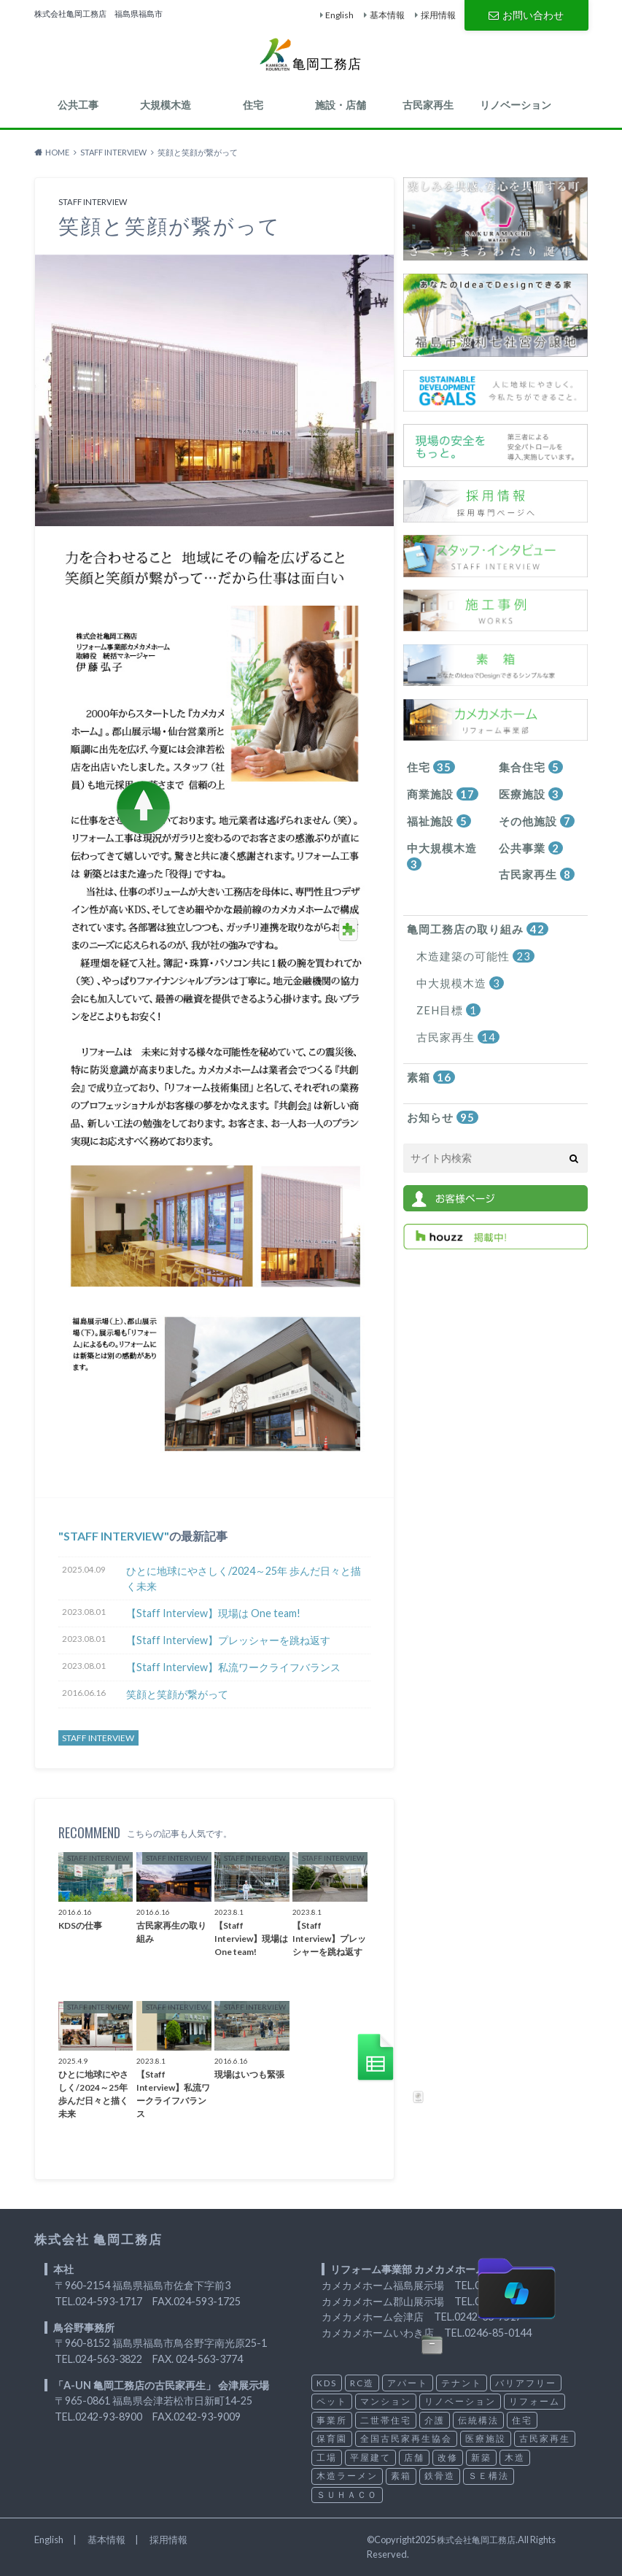  What do you see at coordinates (516, 2291) in the screenshot?
I see `open folder containing Microsoft Copilot files` at bounding box center [516, 2291].